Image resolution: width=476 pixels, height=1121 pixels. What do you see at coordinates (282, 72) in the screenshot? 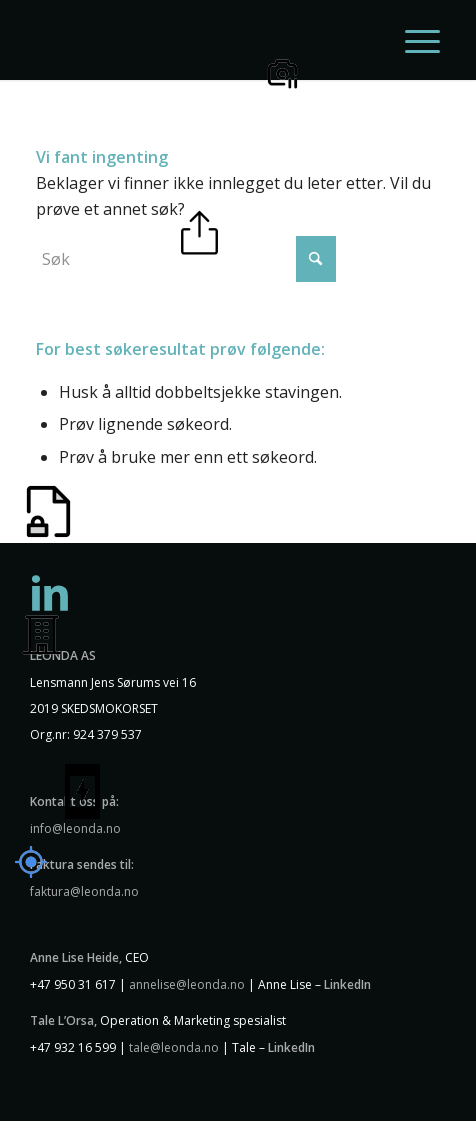
I see `pause video recording` at bounding box center [282, 72].